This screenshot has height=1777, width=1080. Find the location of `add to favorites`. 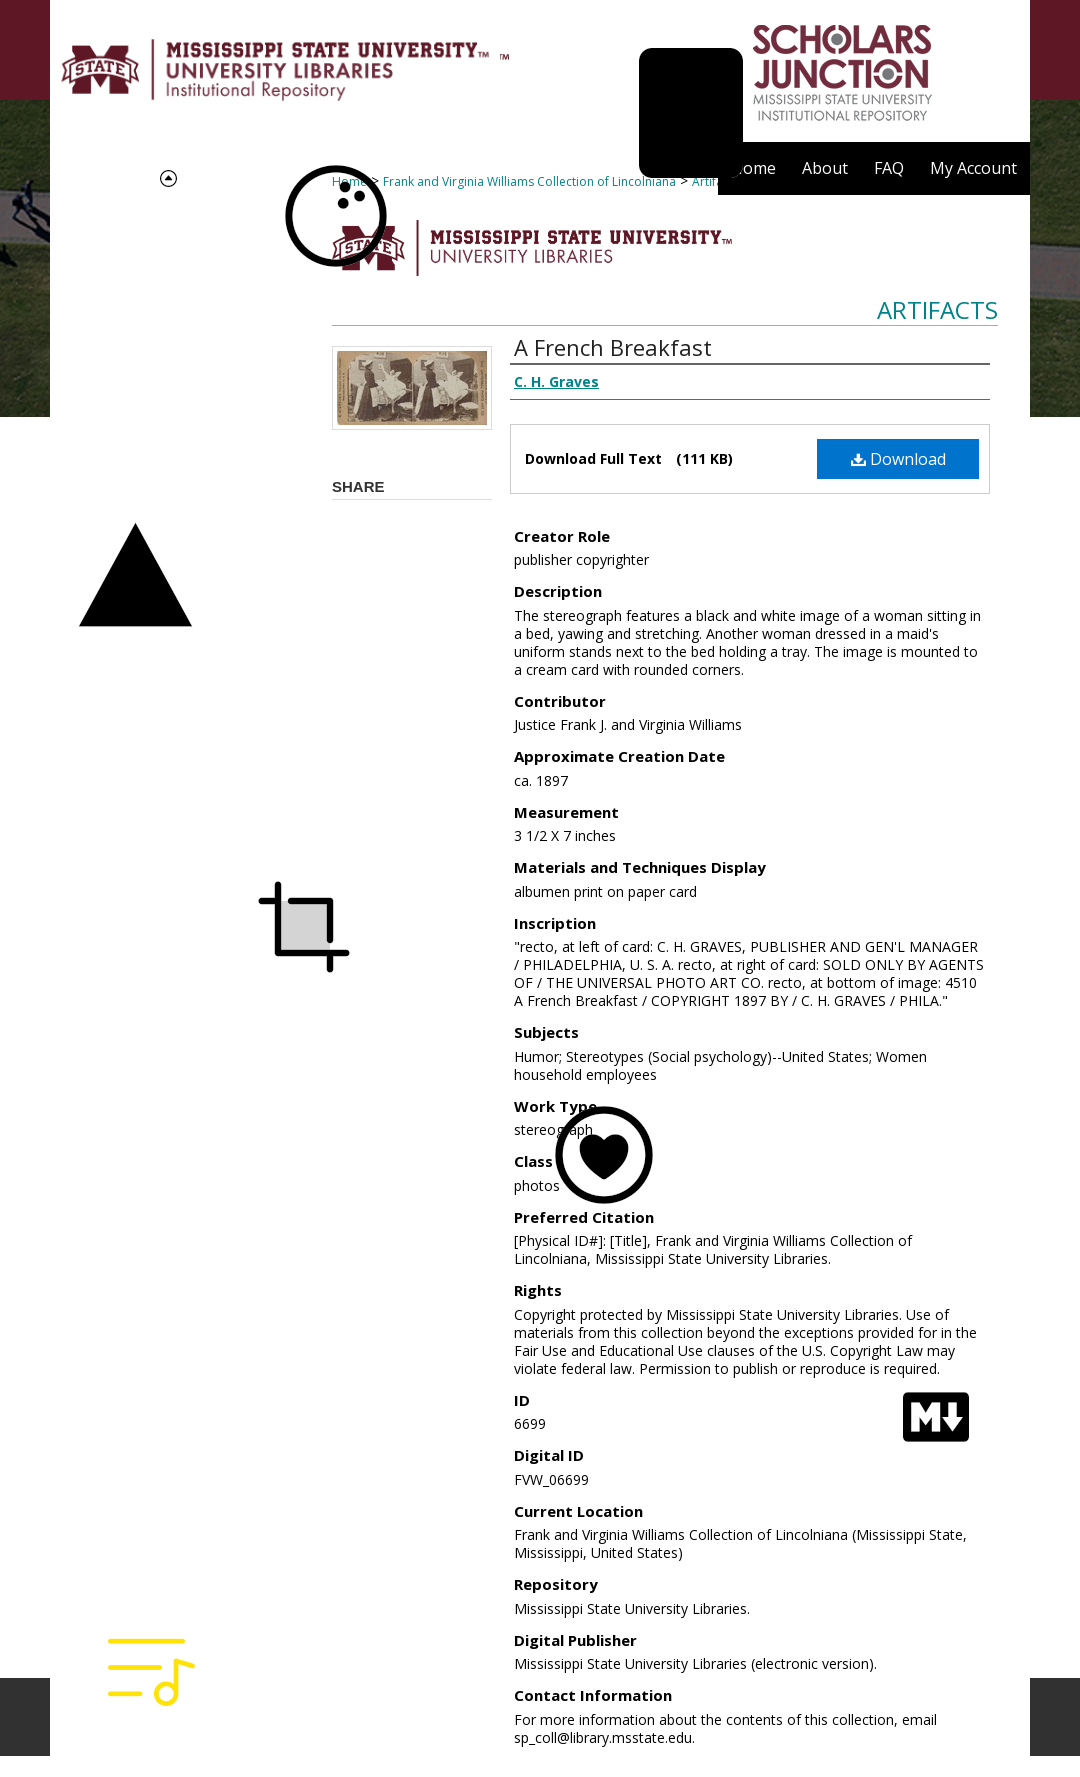

add to favorites is located at coordinates (604, 1155).